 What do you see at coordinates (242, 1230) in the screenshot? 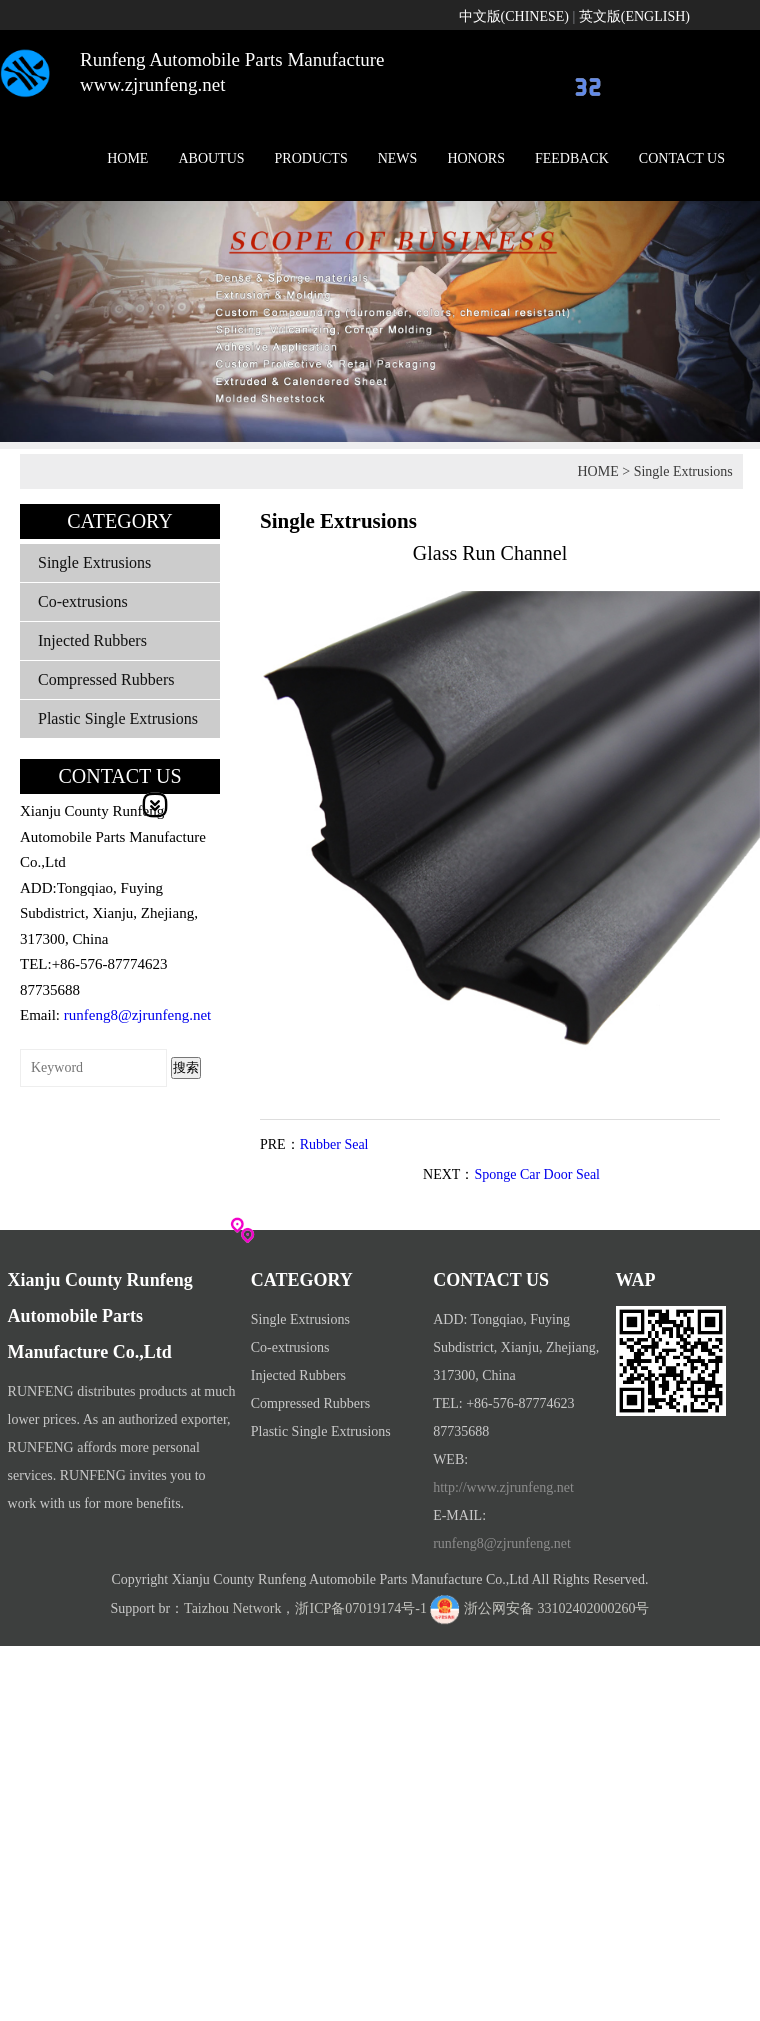
I see `view multiple saved locations` at bounding box center [242, 1230].